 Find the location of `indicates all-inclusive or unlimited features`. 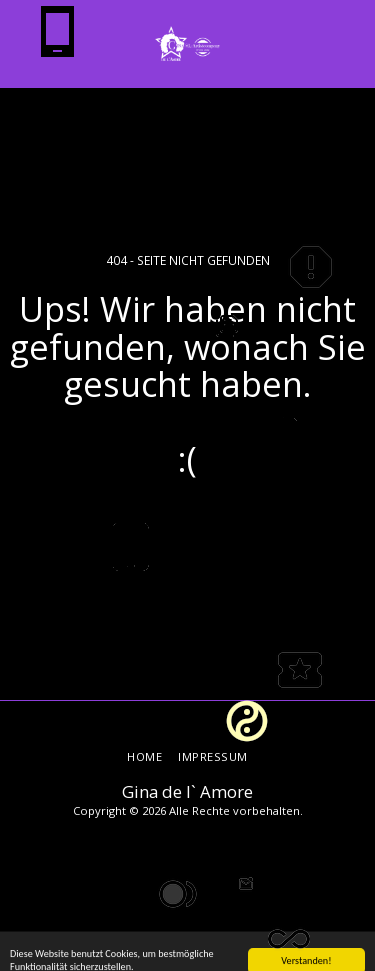

indicates all-inclusive or unlimited features is located at coordinates (289, 939).